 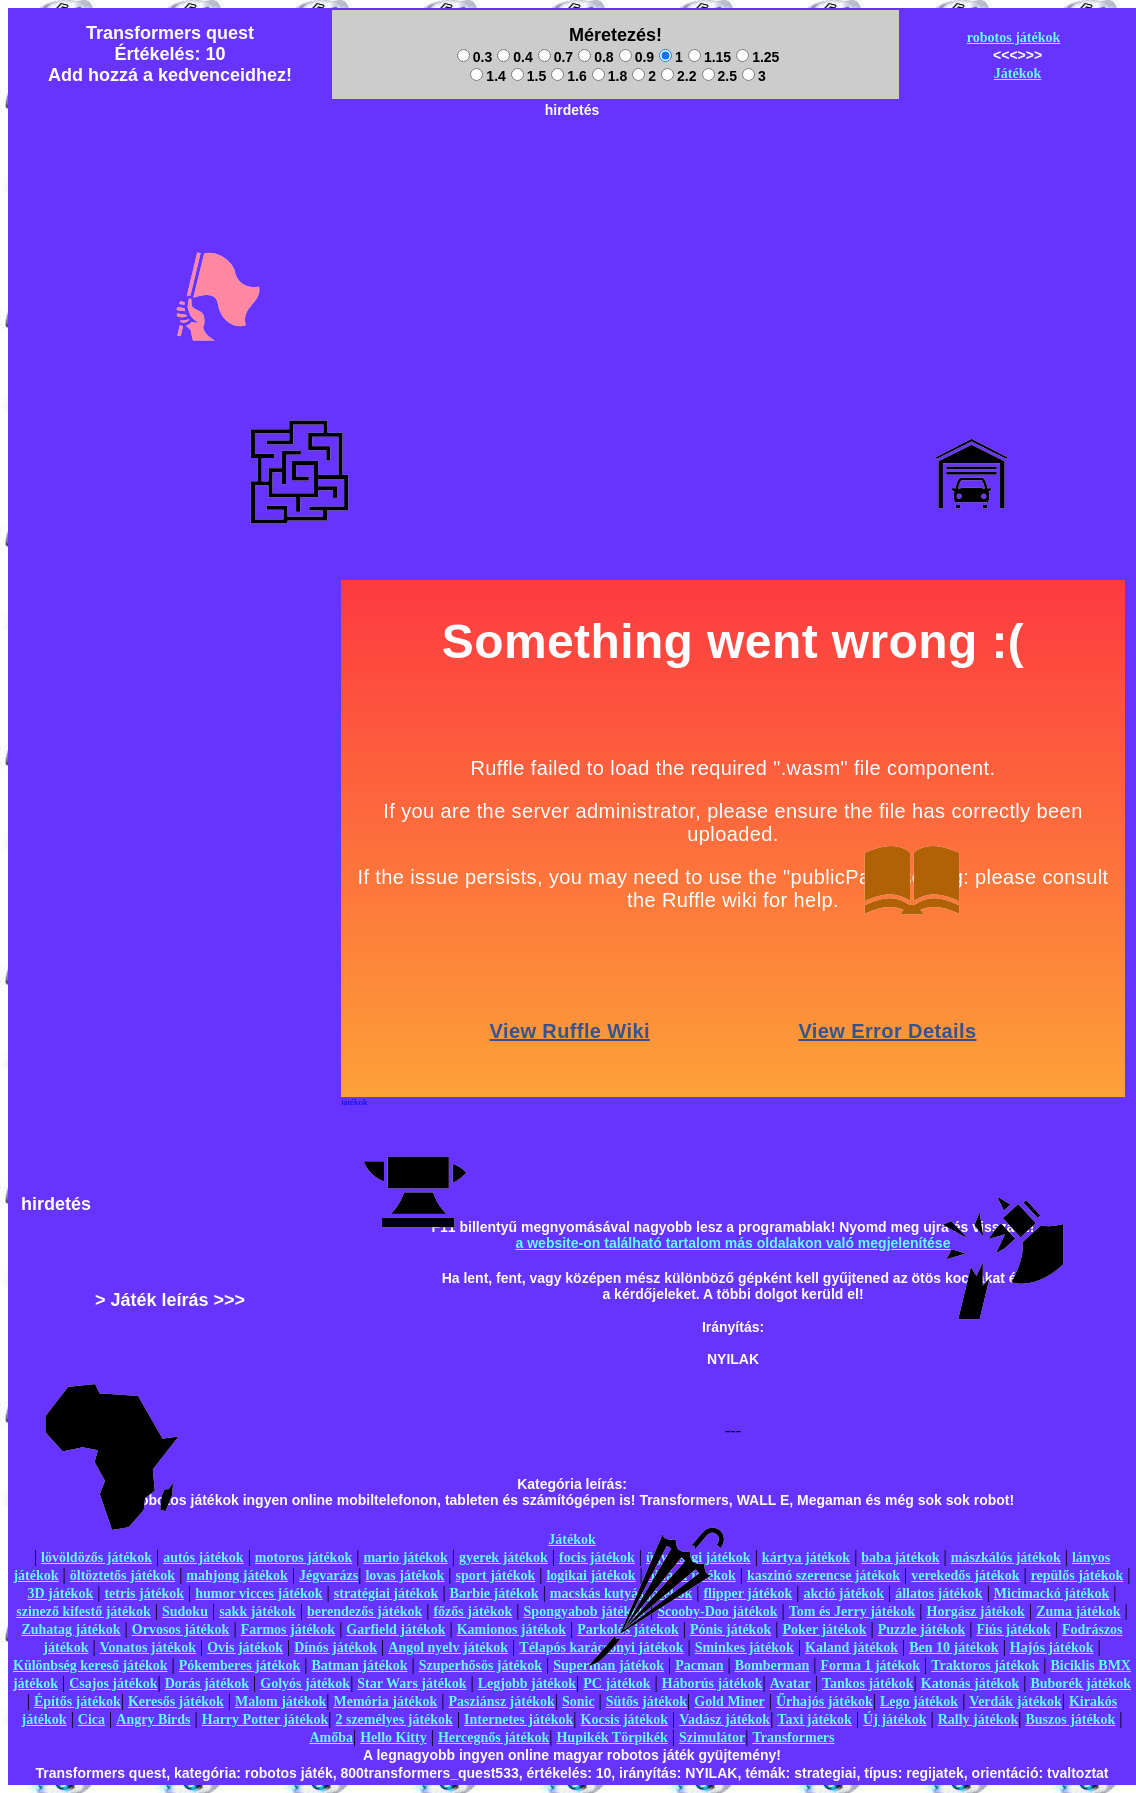 I want to click on open the reading or library section, so click(x=912, y=880).